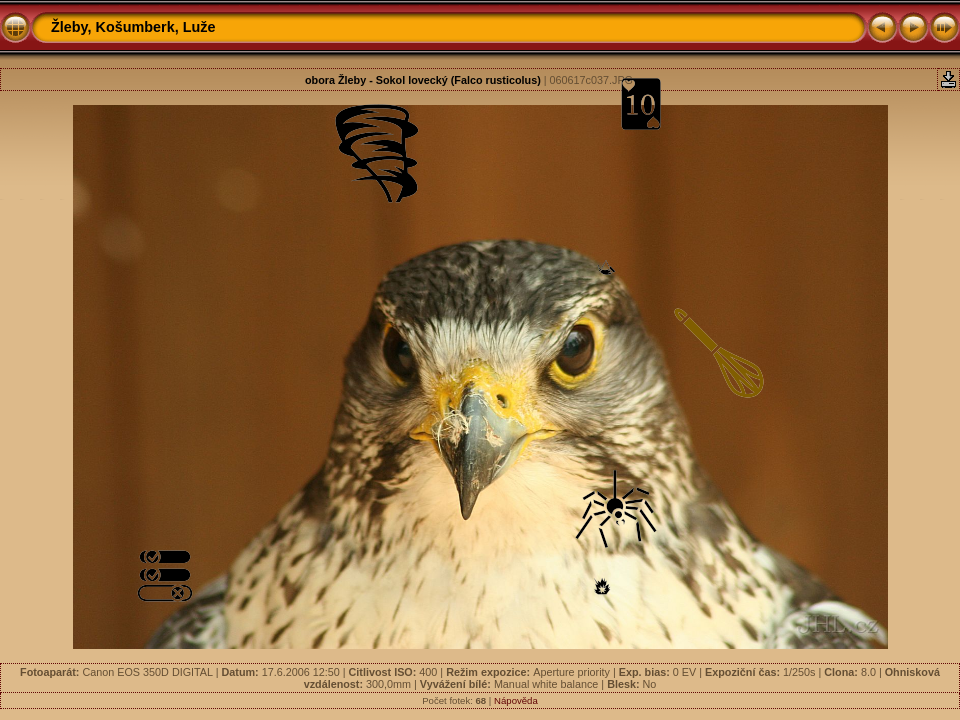 The width and height of the screenshot is (960, 720). What do you see at coordinates (606, 268) in the screenshot?
I see `equip or use hunting horn instrument` at bounding box center [606, 268].